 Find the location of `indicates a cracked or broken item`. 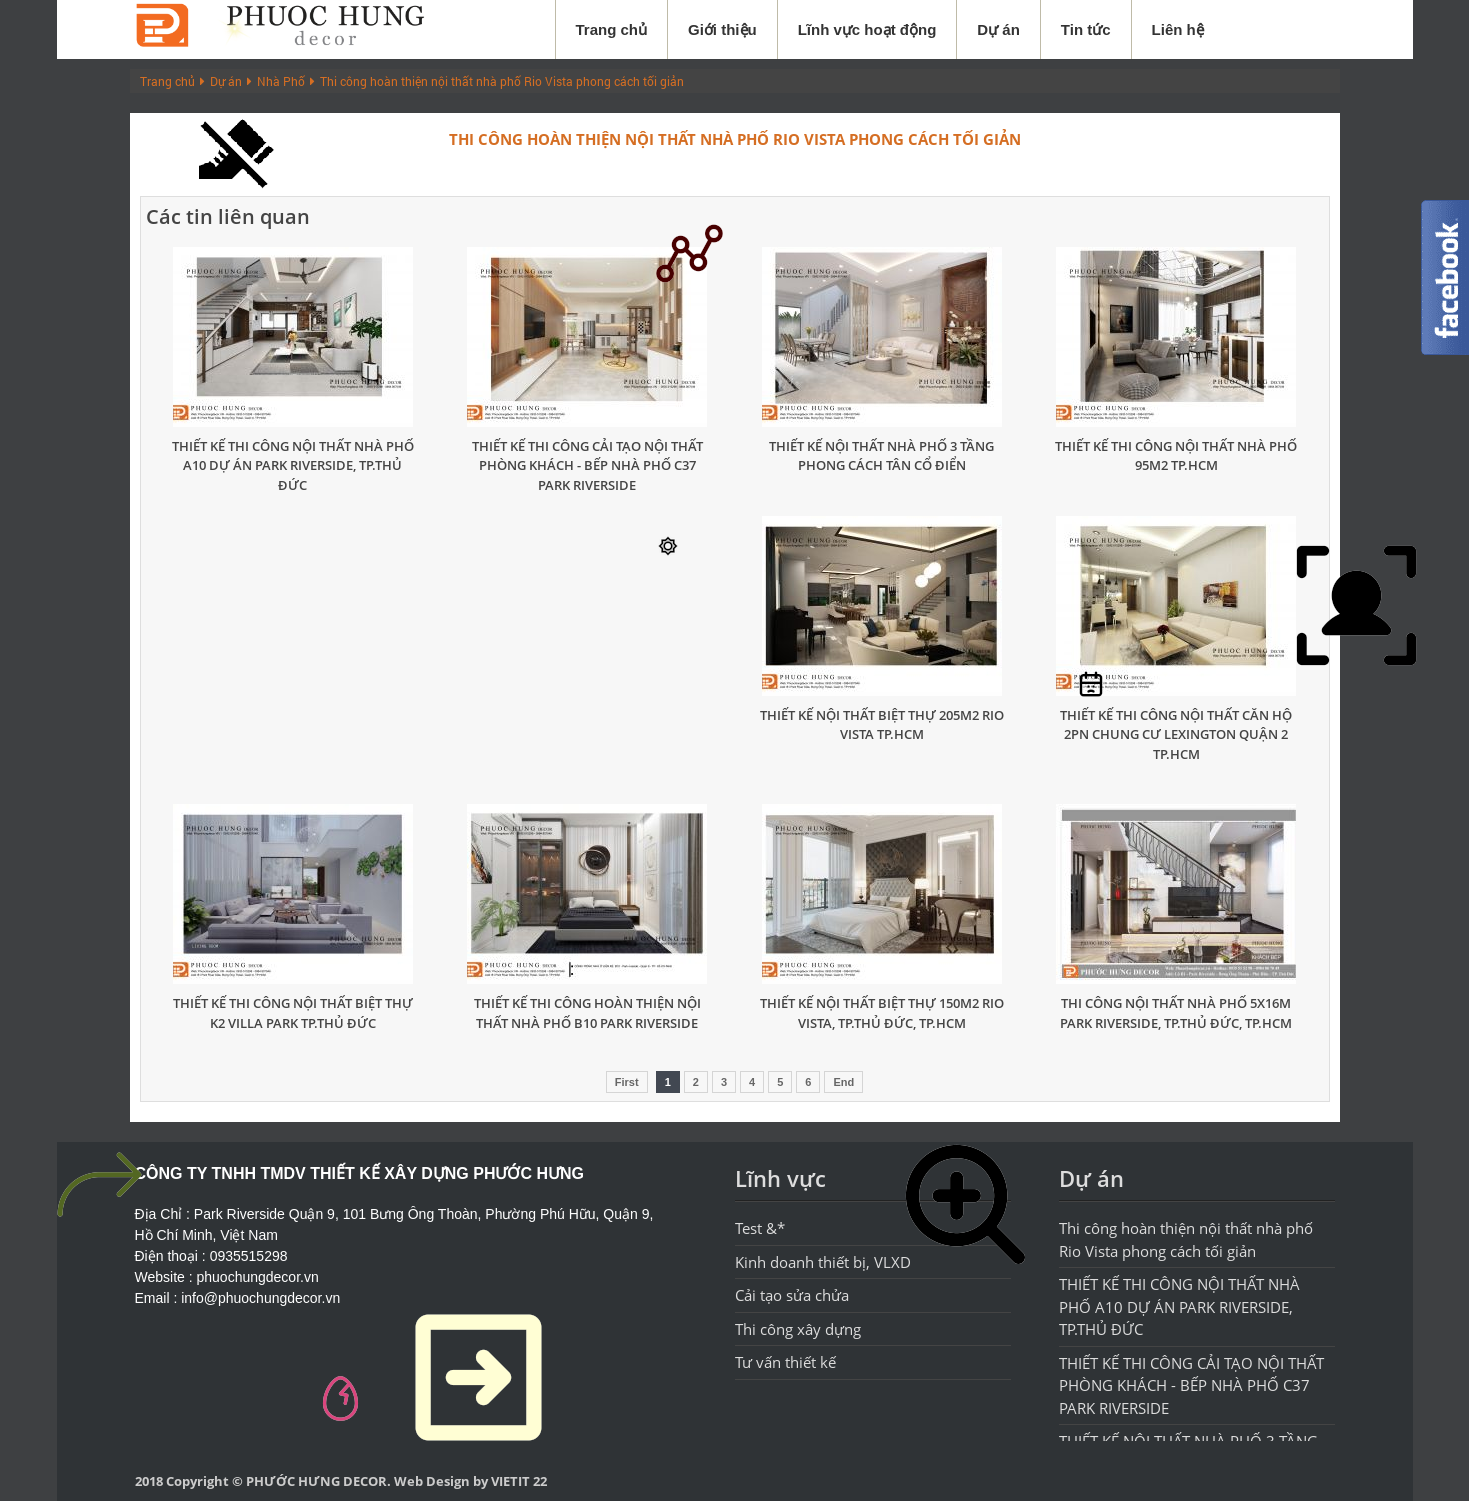

indicates a cracked or broken item is located at coordinates (340, 1398).